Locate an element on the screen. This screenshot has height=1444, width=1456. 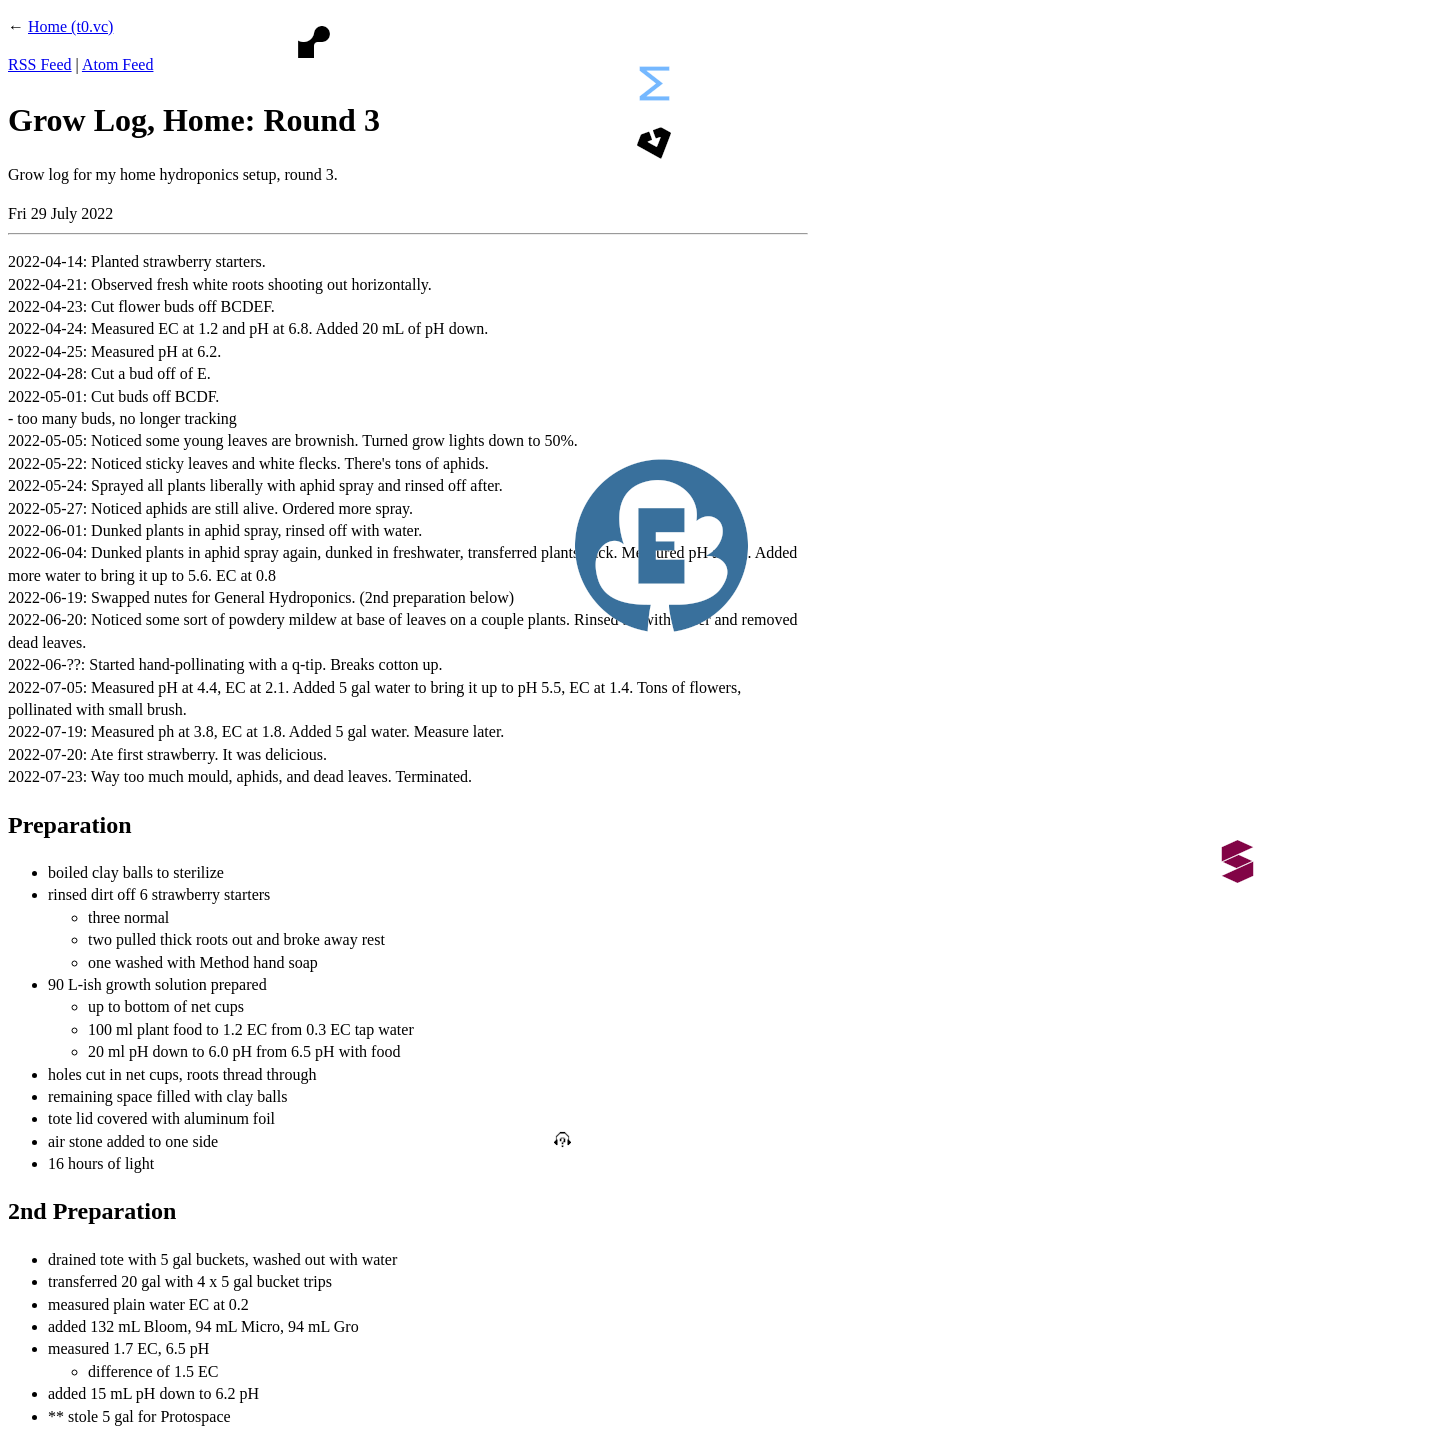
open Spark AR Studio application is located at coordinates (1237, 861).